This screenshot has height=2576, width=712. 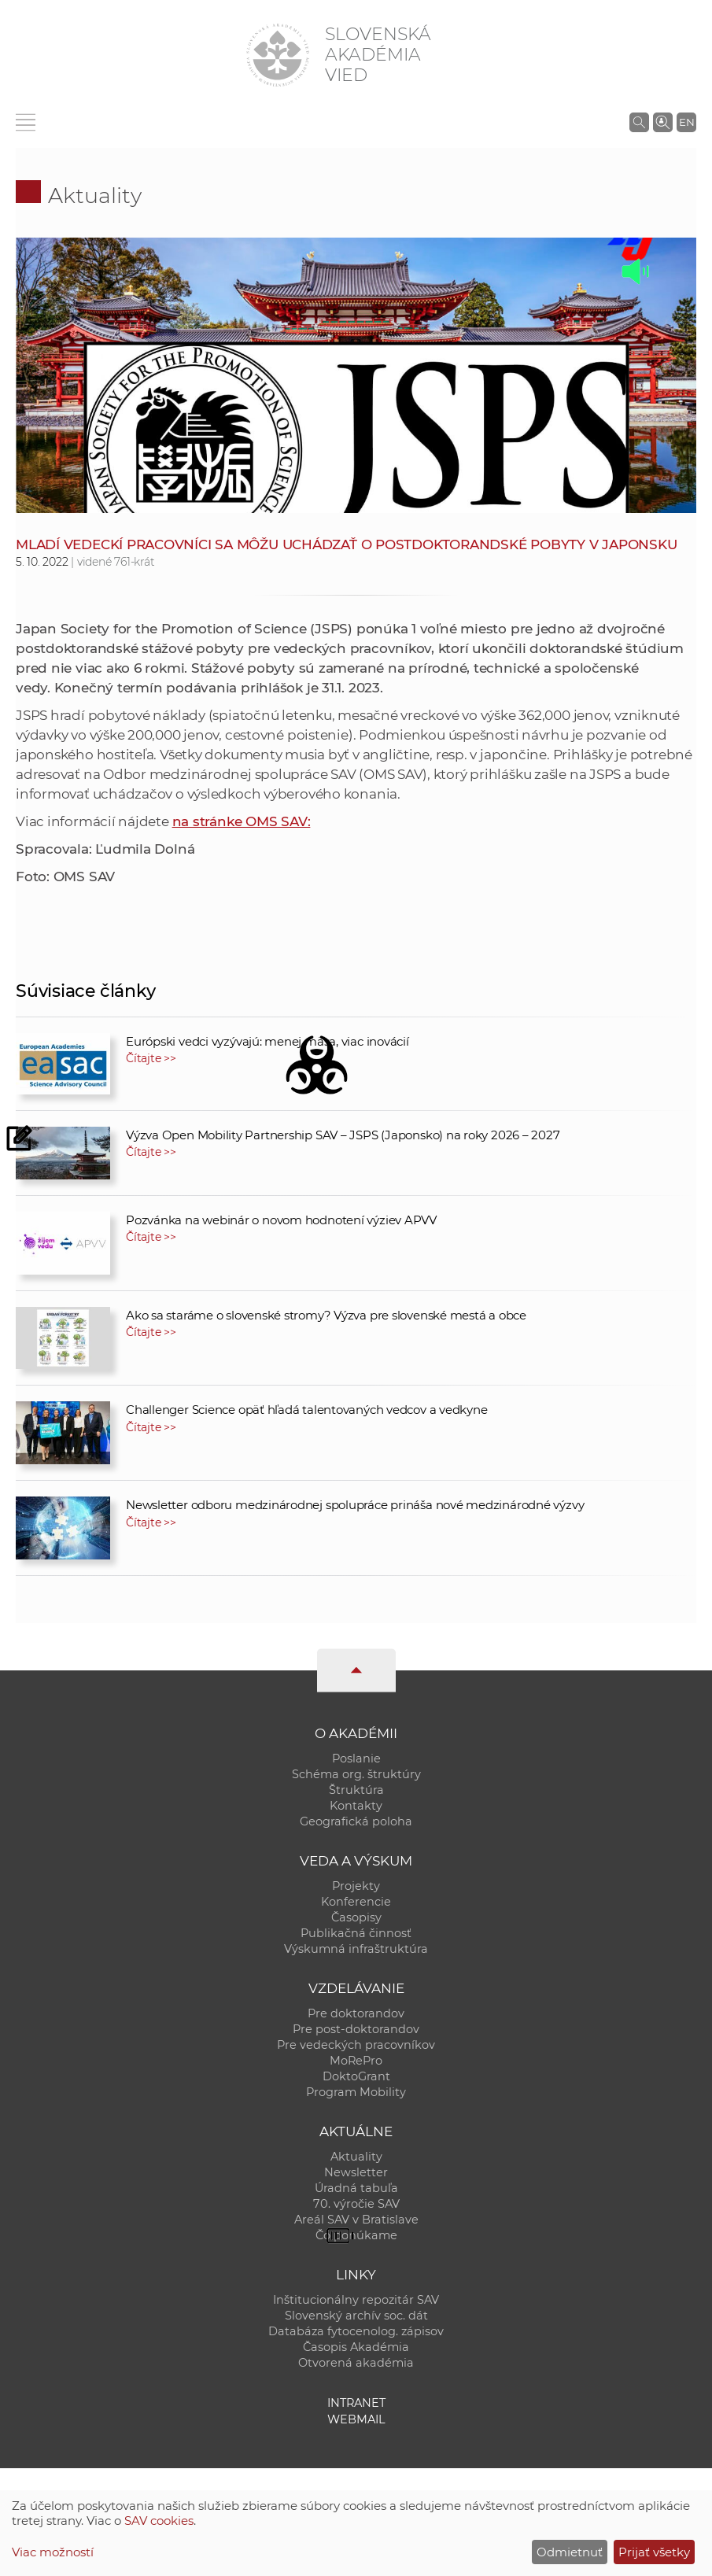 What do you see at coordinates (635, 271) in the screenshot?
I see `volume set to high` at bounding box center [635, 271].